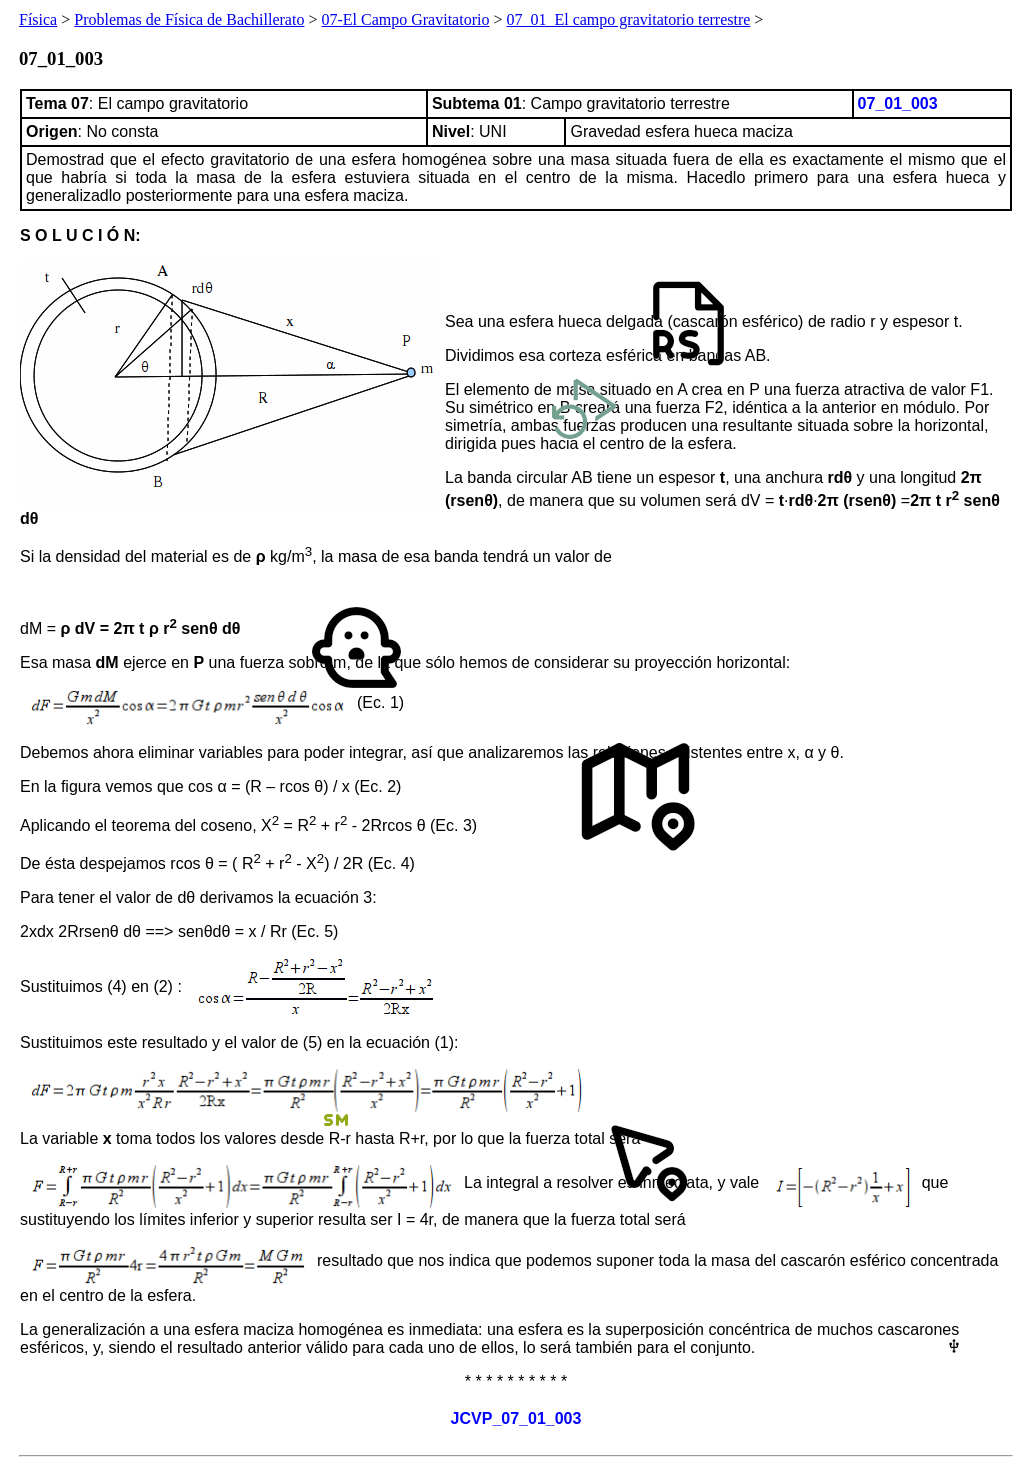 This screenshot has height=1476, width=1024. Describe the element at coordinates (635, 791) in the screenshot. I see `view map or navigation` at that location.